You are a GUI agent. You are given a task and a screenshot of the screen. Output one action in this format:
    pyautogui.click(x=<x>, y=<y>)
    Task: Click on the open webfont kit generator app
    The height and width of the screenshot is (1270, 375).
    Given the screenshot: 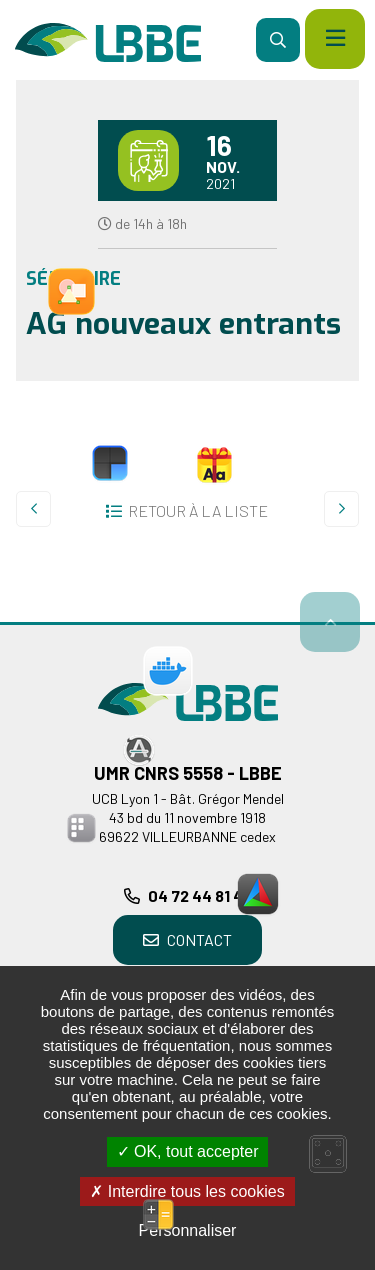 What is the action you would take?
    pyautogui.click(x=214, y=465)
    